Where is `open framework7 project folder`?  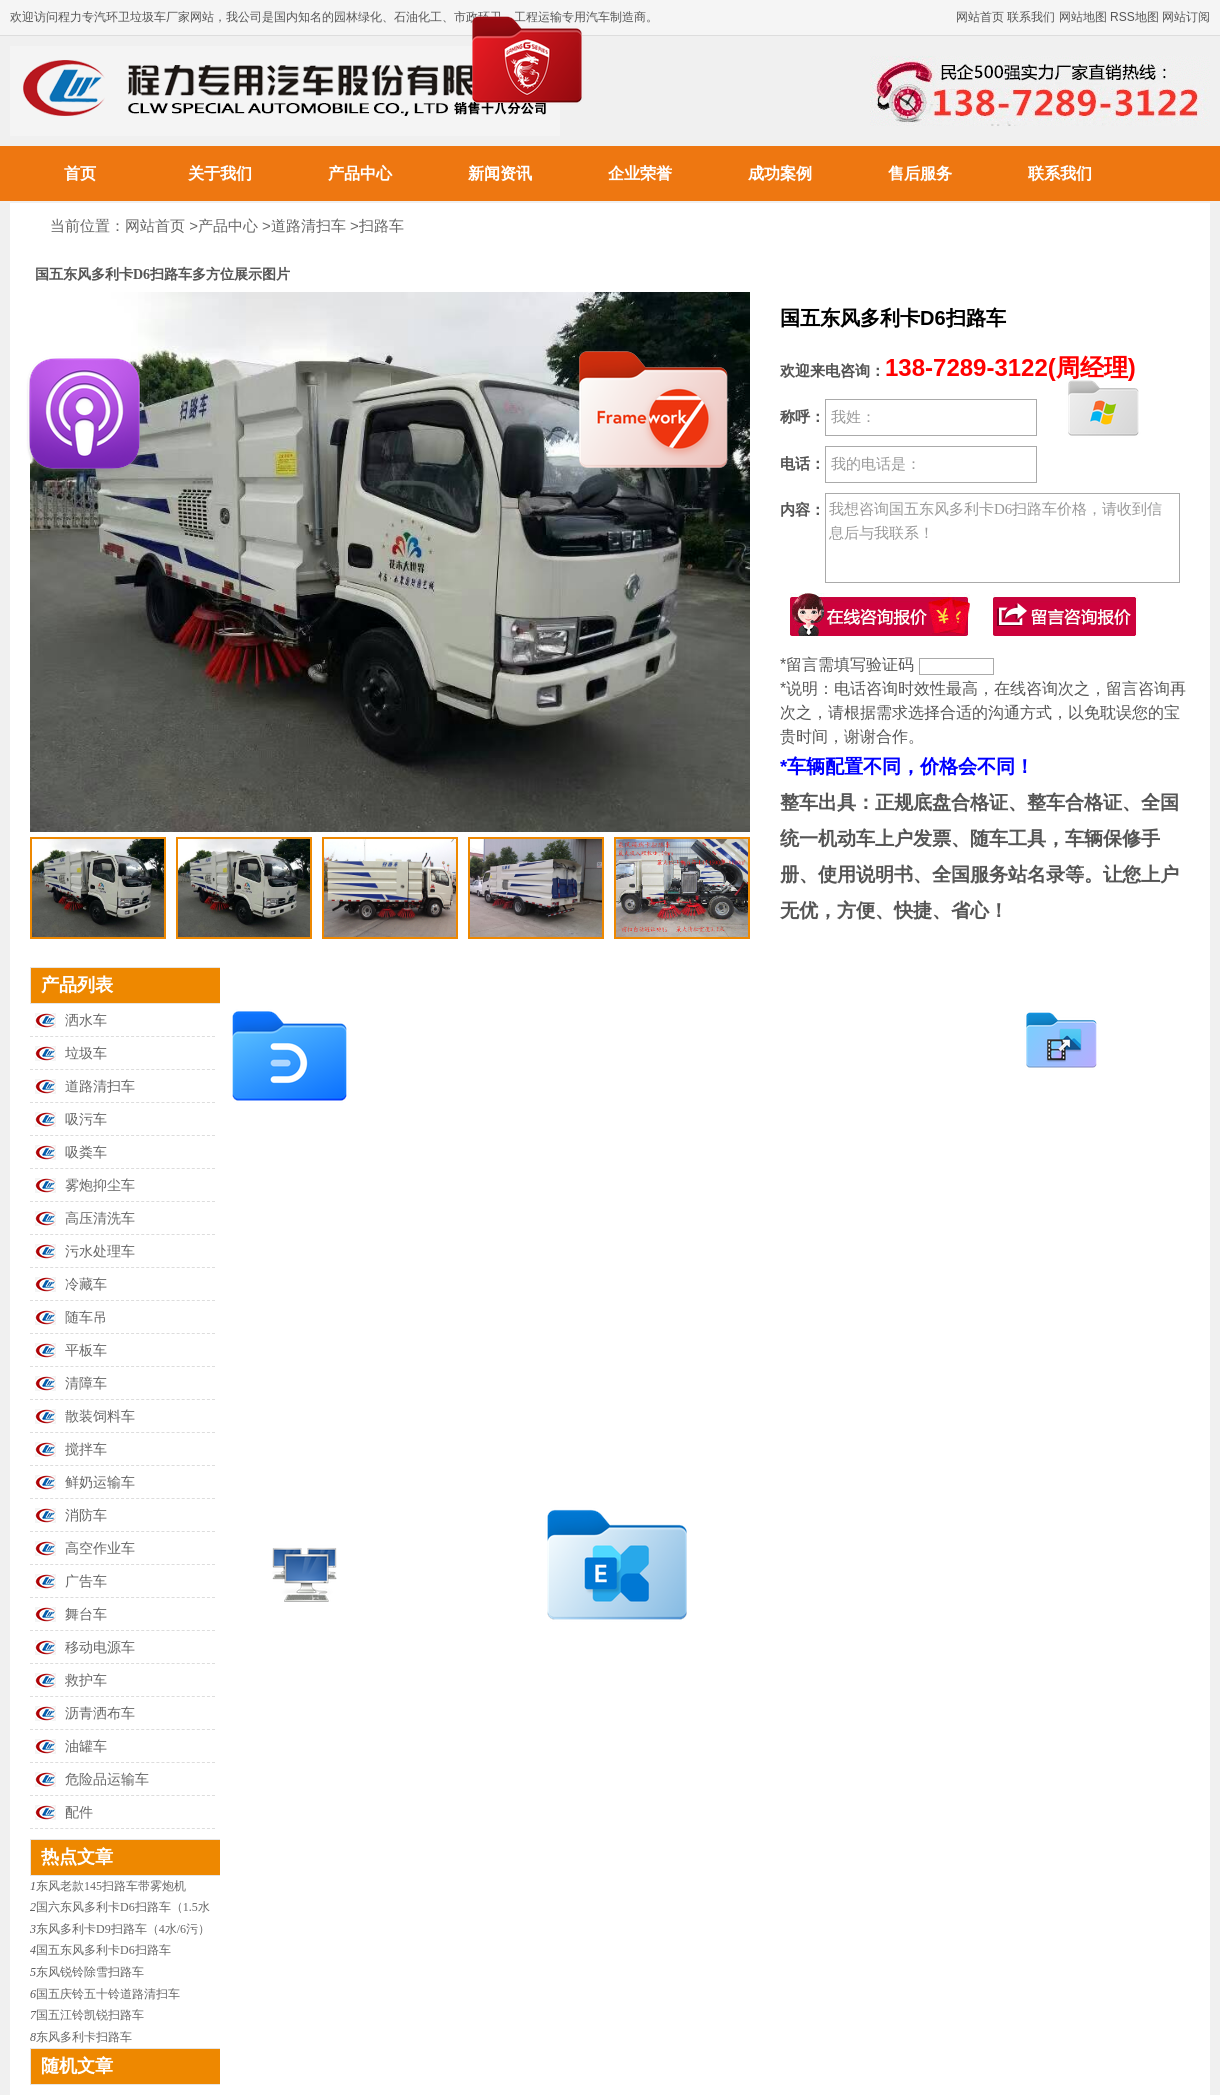 open framework7 project folder is located at coordinates (652, 413).